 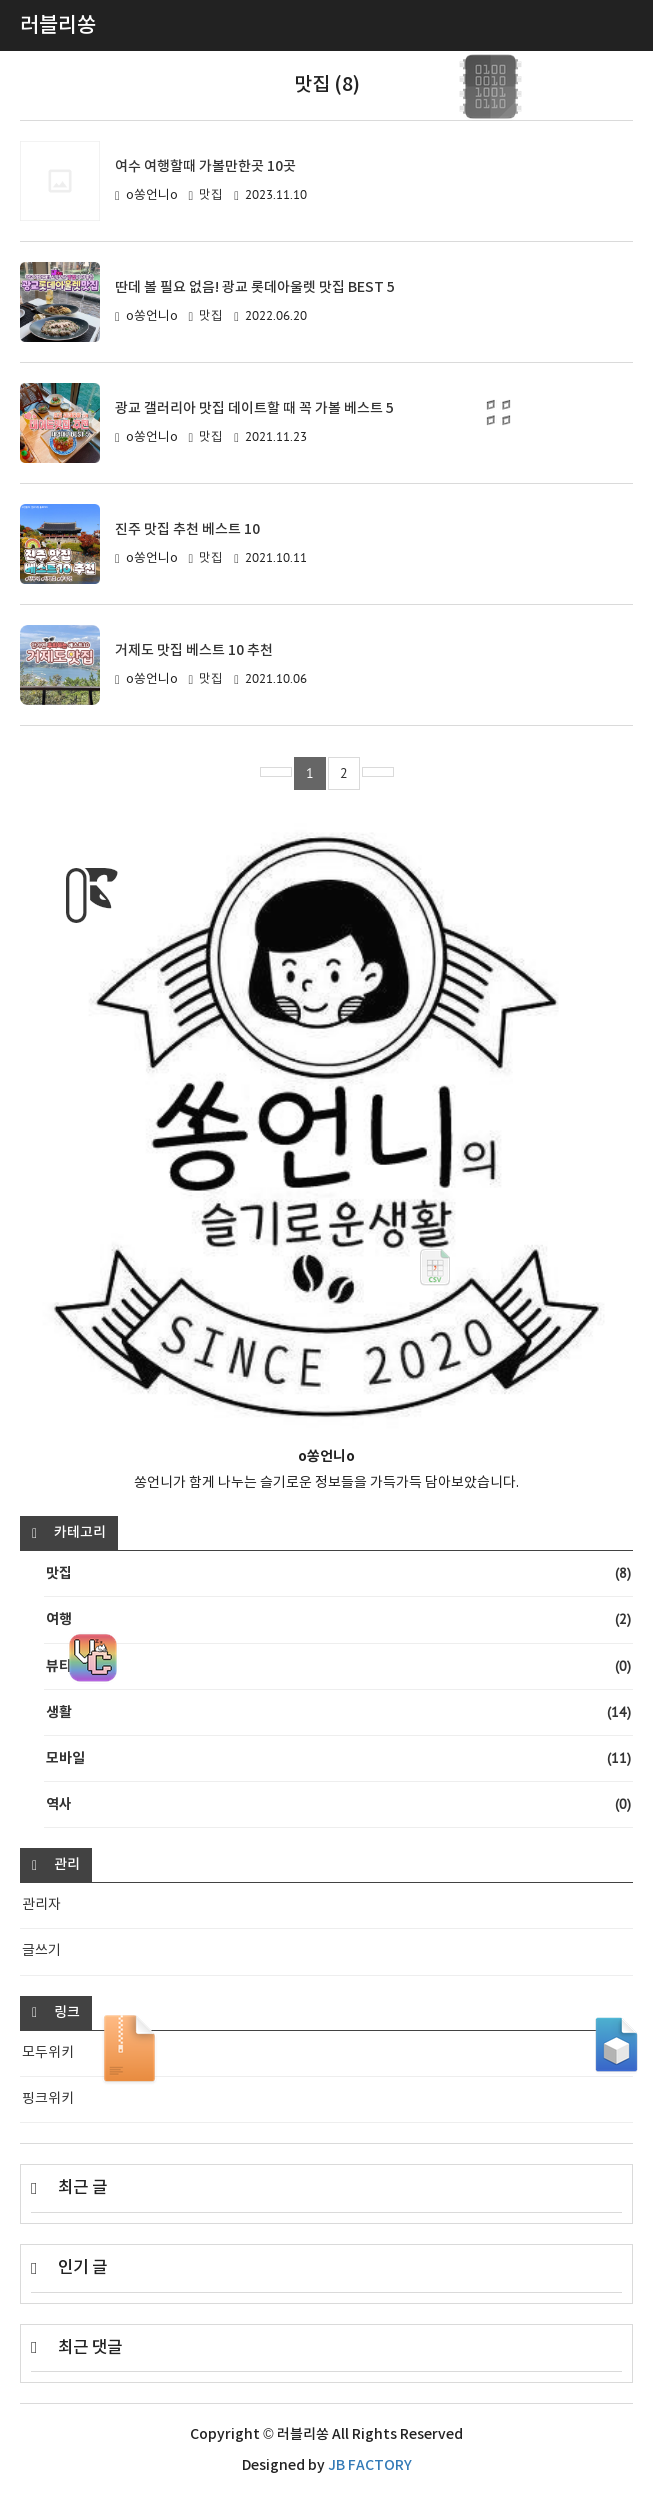 What do you see at coordinates (616, 2044) in the screenshot?
I see `a flatpak application package file` at bounding box center [616, 2044].